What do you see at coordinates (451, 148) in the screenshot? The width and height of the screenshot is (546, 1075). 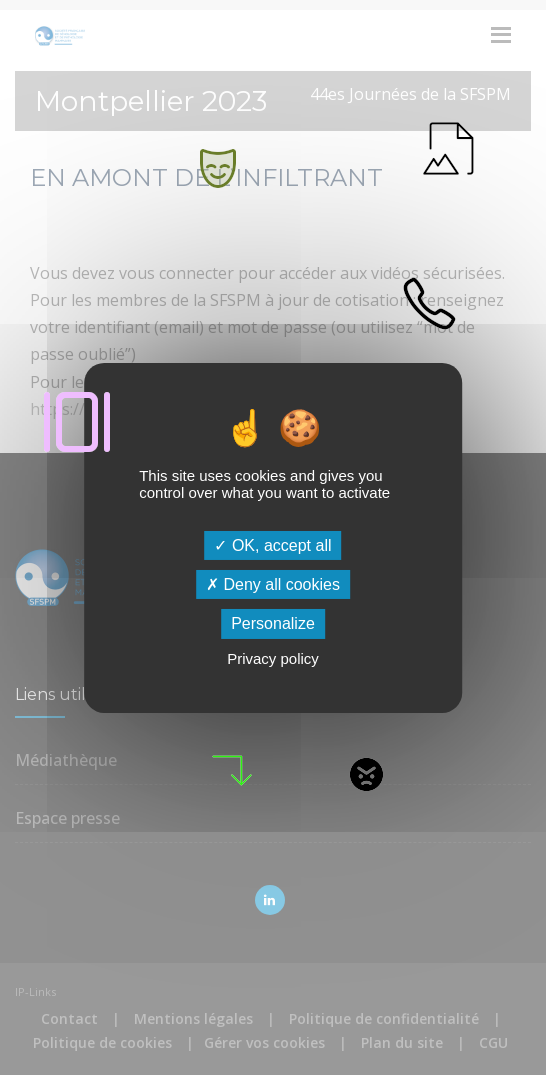 I see `view image file` at bounding box center [451, 148].